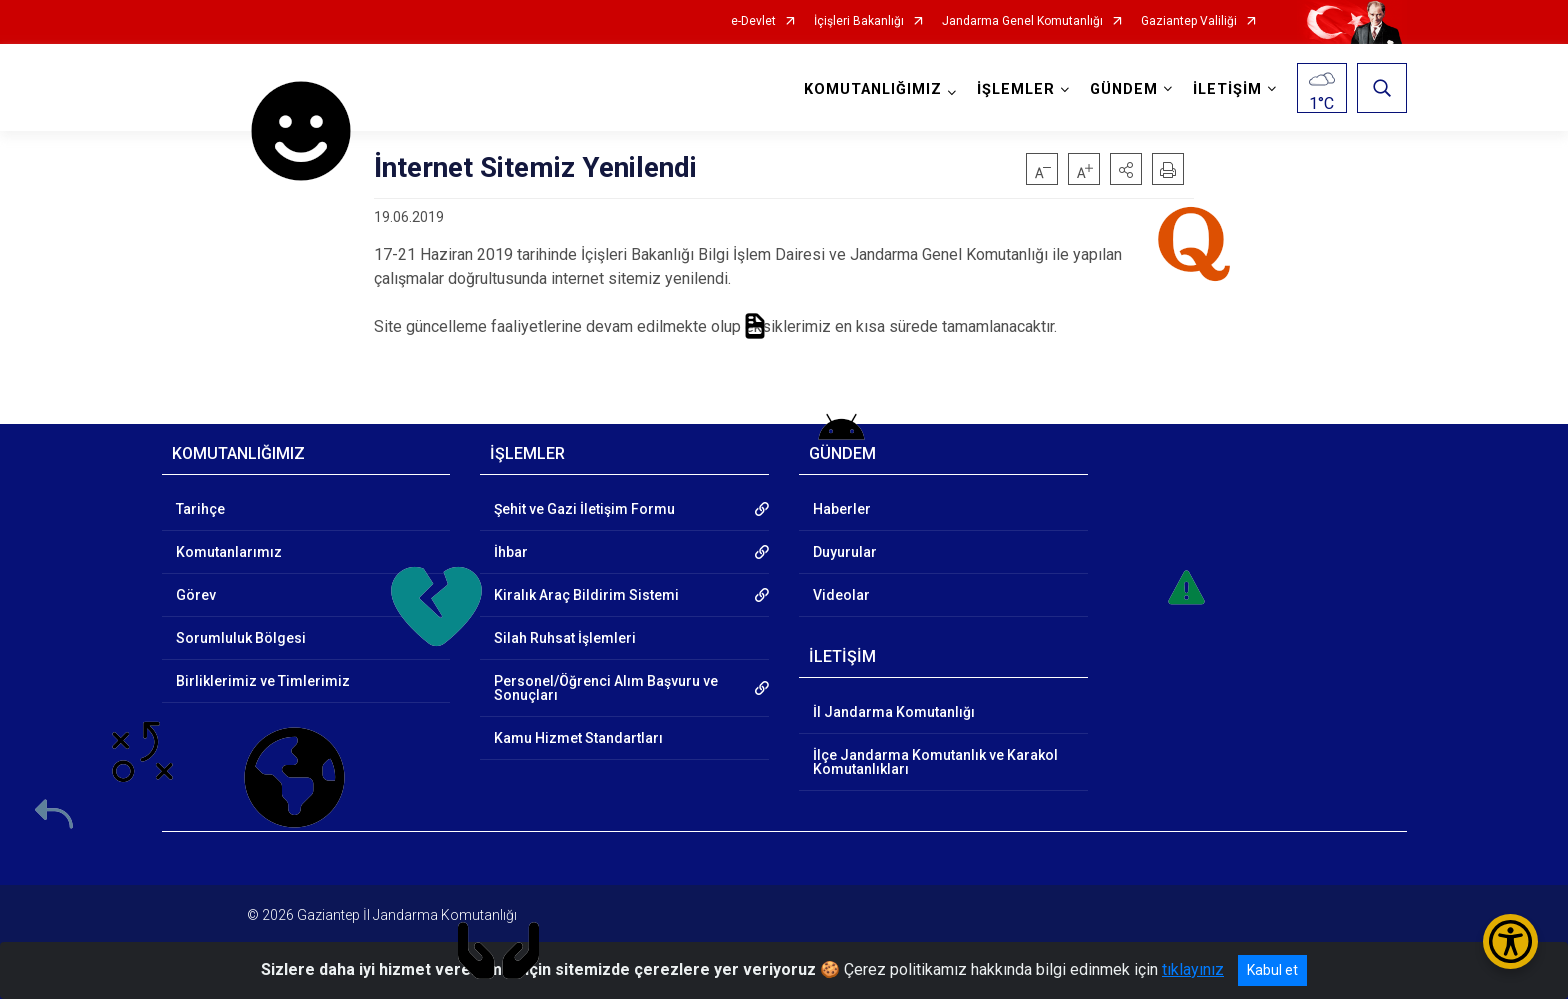  What do you see at coordinates (436, 606) in the screenshot?
I see `unlike or remove from favorites` at bounding box center [436, 606].